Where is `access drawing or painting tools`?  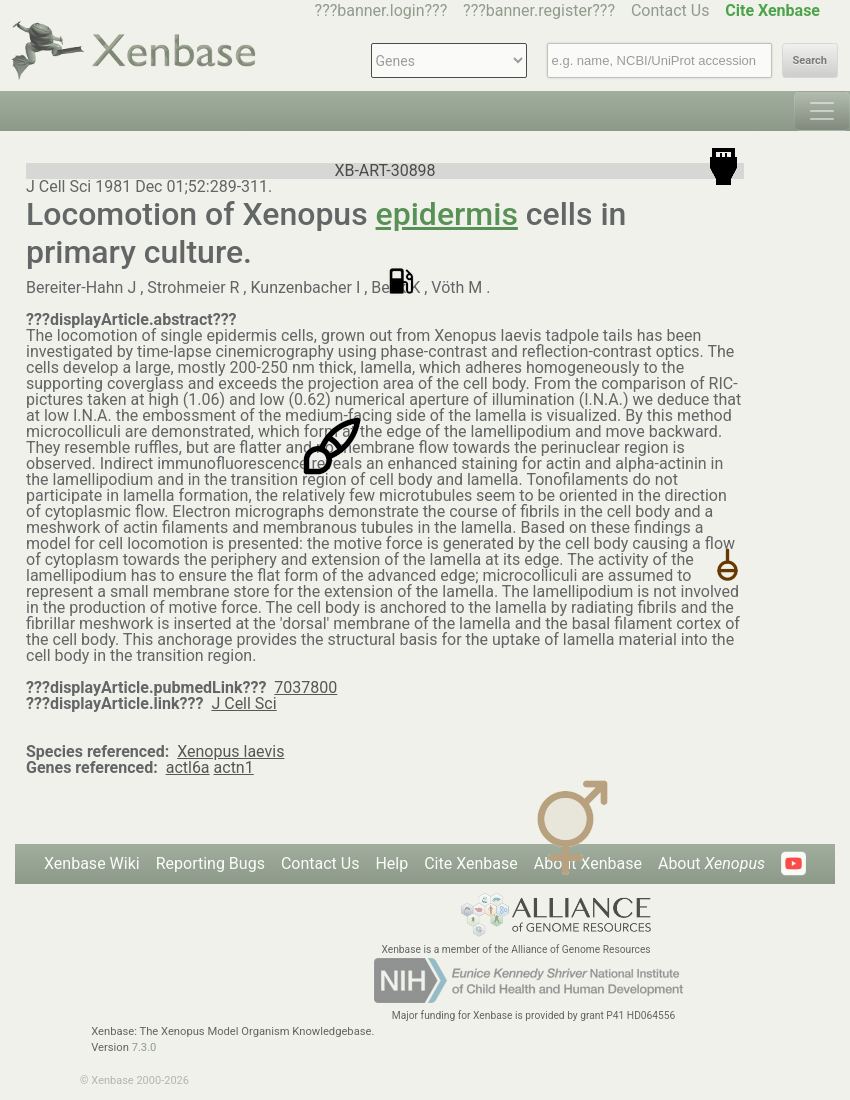
access drawing or painting tools is located at coordinates (332, 446).